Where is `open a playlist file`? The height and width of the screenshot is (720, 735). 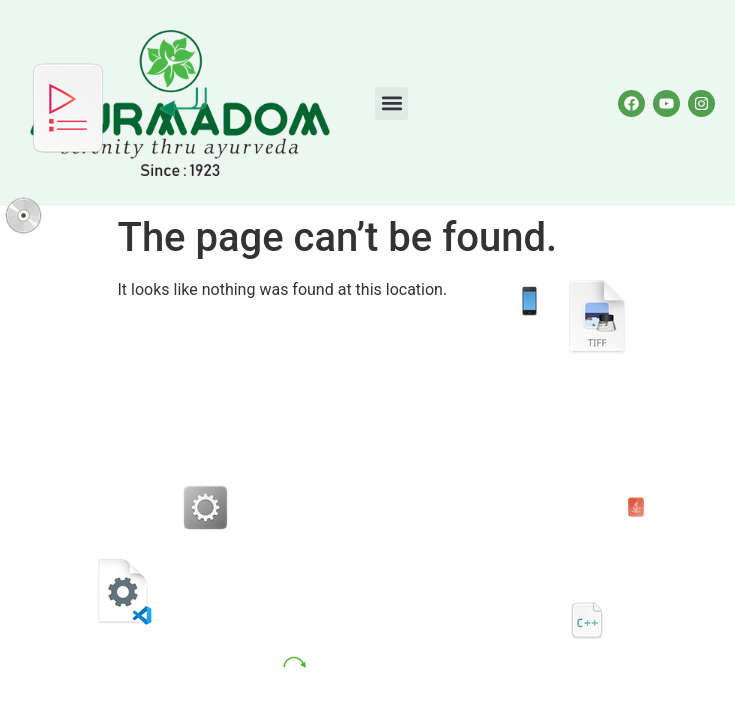 open a playlist file is located at coordinates (68, 108).